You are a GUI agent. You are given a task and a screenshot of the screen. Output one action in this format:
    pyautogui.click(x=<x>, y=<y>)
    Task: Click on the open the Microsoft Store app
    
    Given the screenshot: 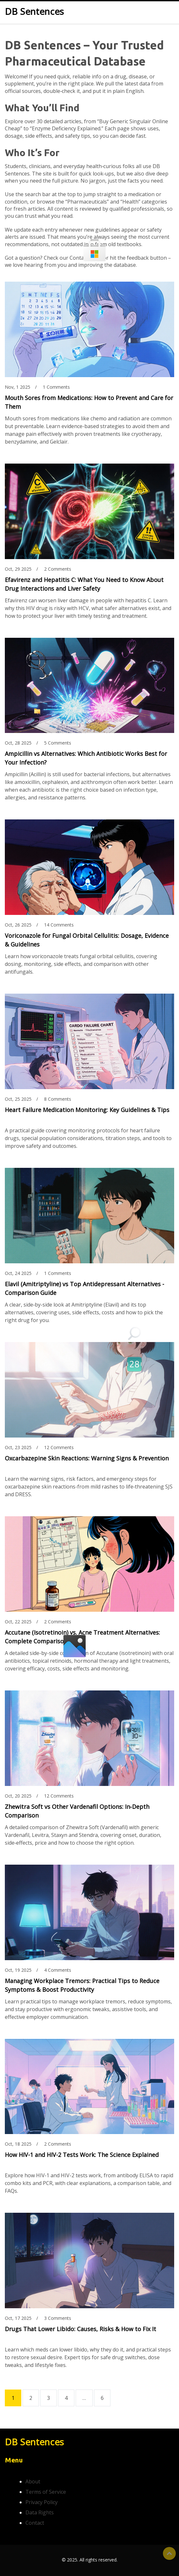 What is the action you would take?
    pyautogui.click(x=94, y=250)
    